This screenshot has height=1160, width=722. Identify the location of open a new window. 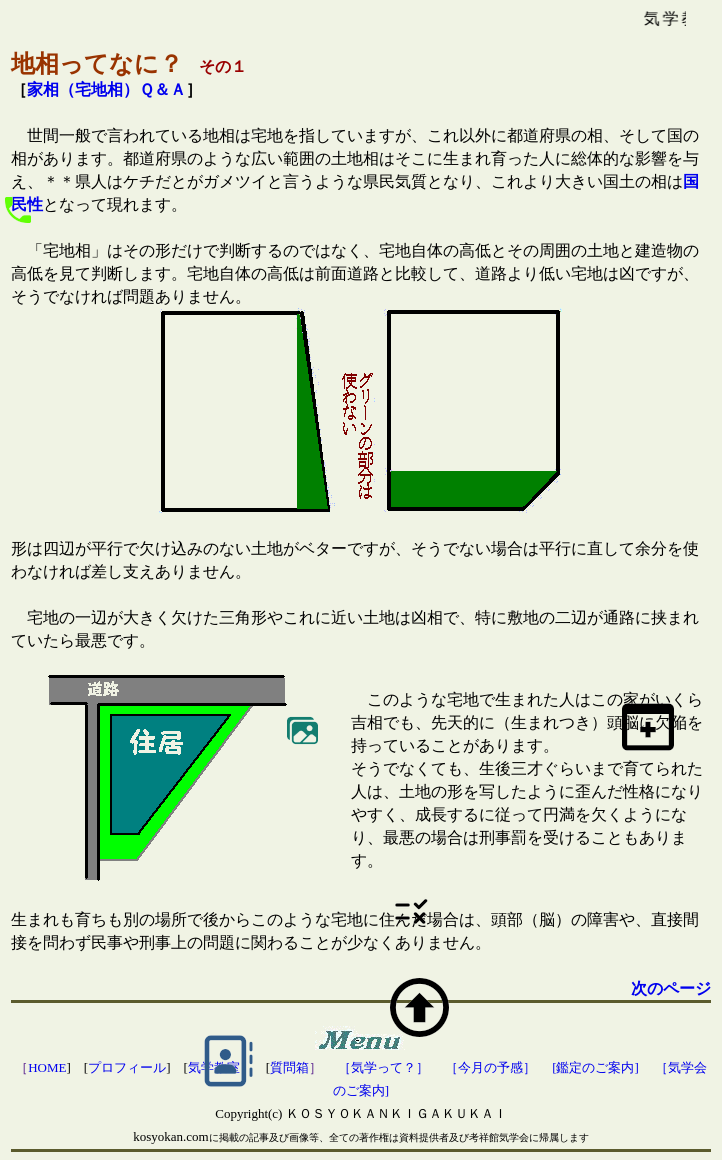
(648, 727).